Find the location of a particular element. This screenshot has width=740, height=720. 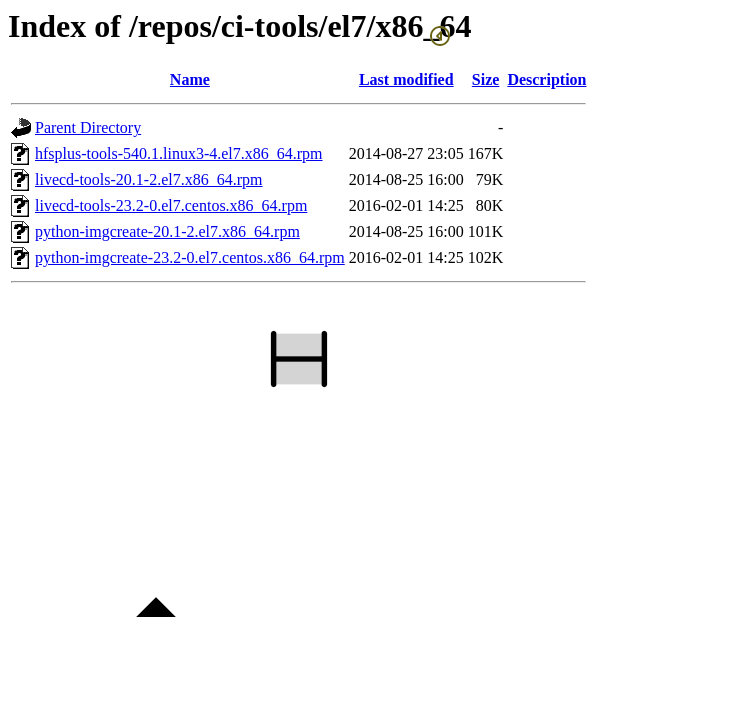

go back to the previous screen is located at coordinates (440, 36).